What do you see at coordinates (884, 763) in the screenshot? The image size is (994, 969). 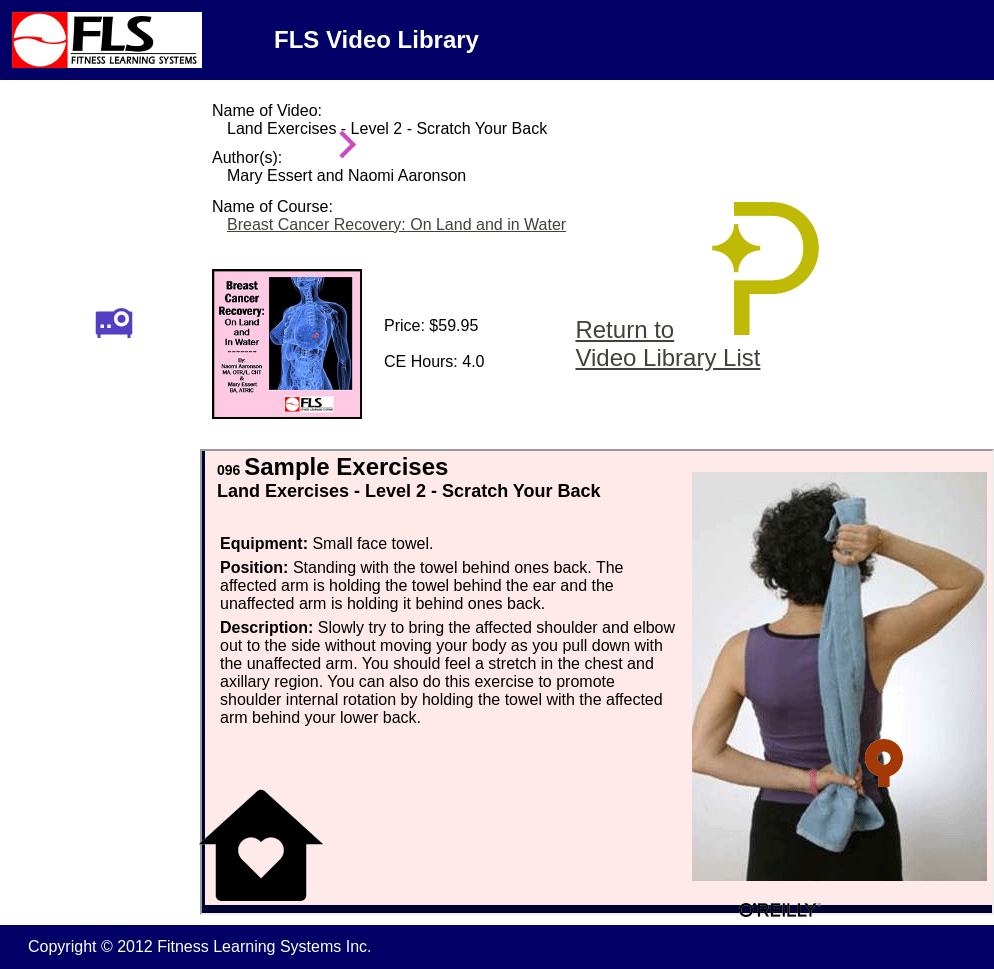 I see `open sourcetree git client` at bounding box center [884, 763].